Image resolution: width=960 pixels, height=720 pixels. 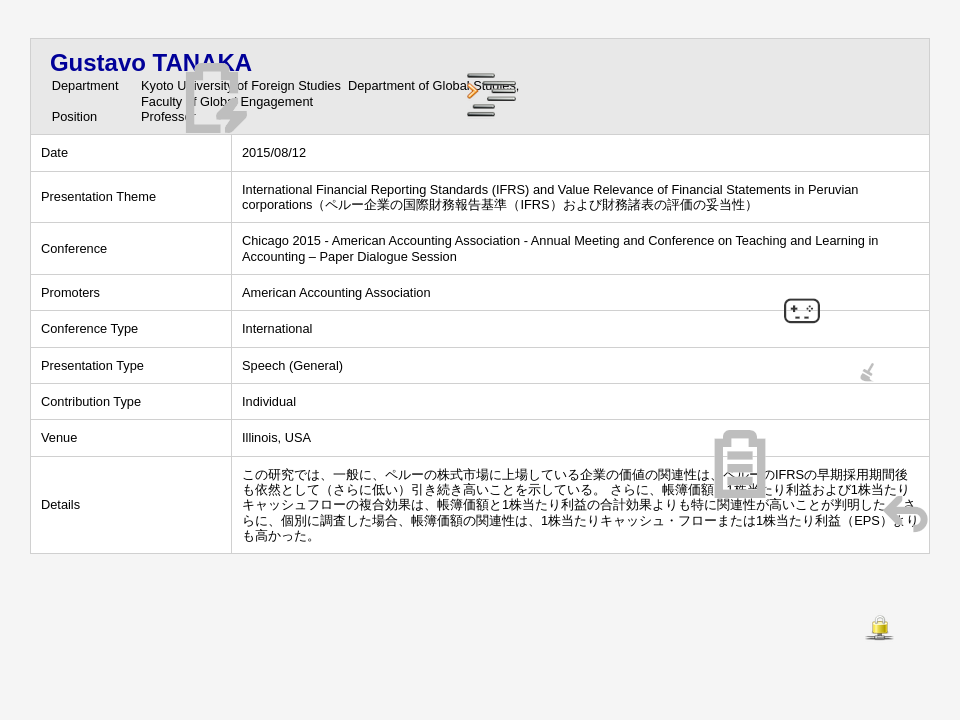 What do you see at coordinates (212, 98) in the screenshot?
I see `indicates battery is empty but currently charging` at bounding box center [212, 98].